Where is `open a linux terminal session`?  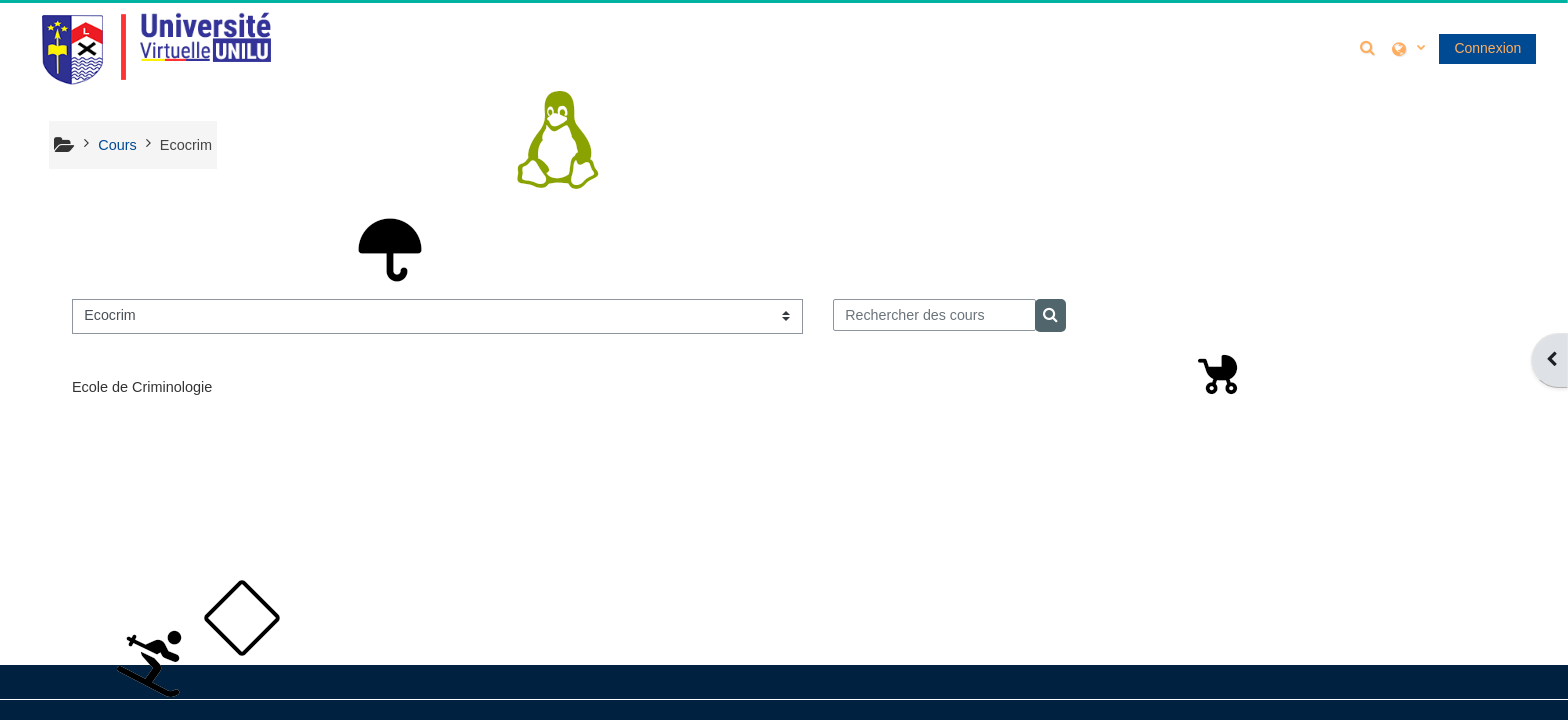
open a linux terminal session is located at coordinates (558, 140).